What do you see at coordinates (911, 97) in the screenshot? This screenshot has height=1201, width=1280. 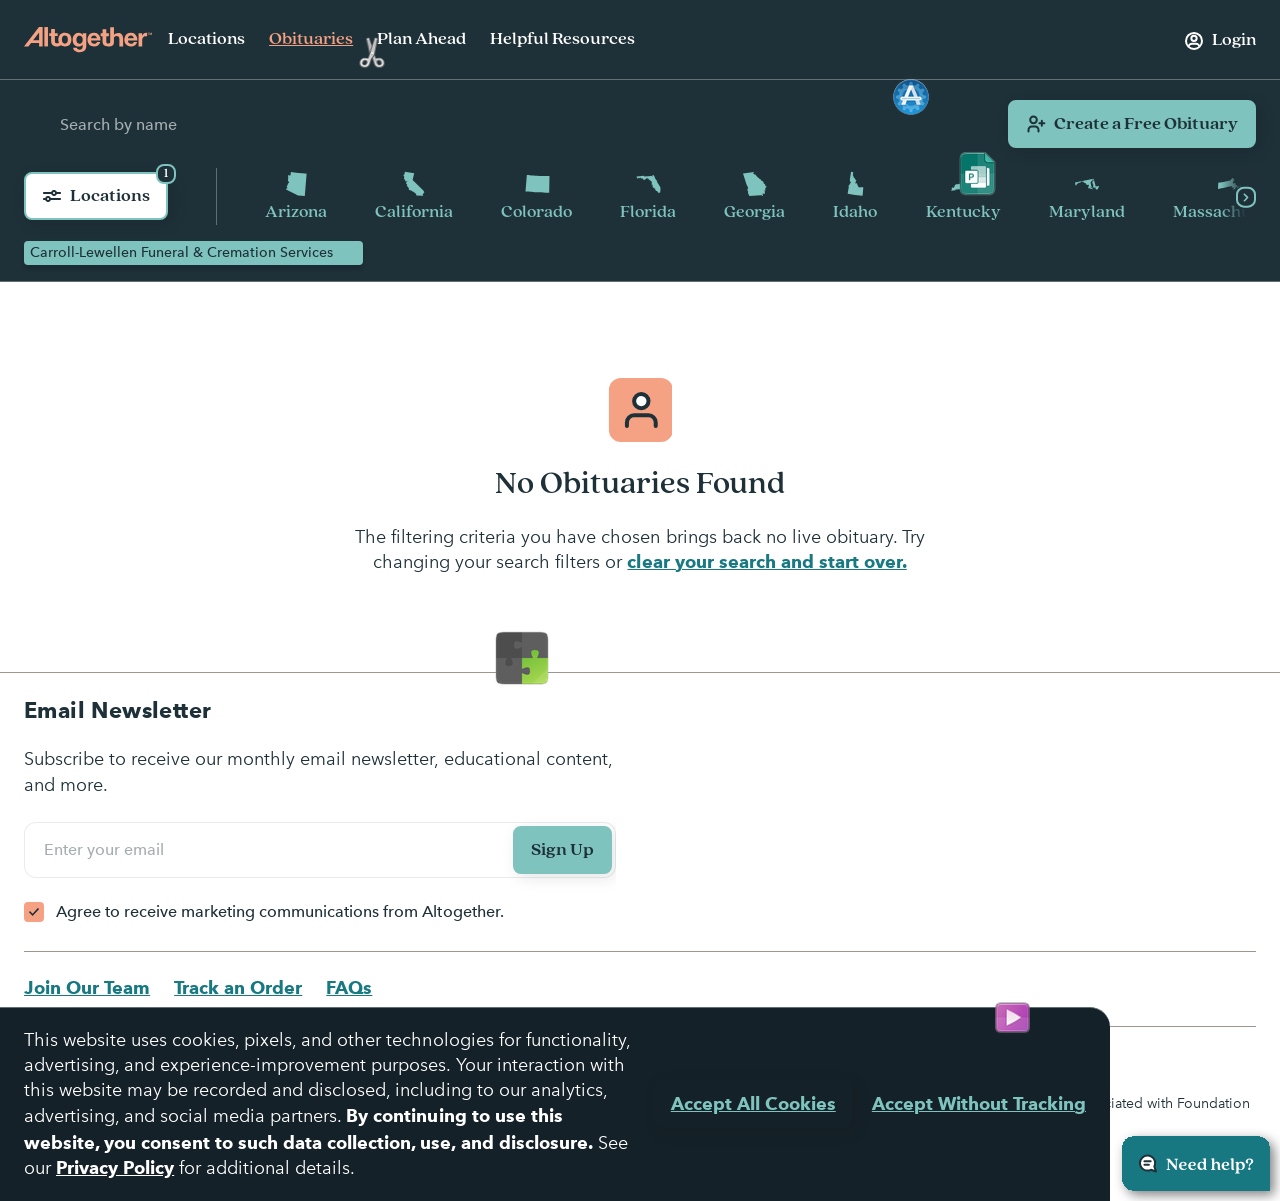 I see `open software properties and driver settings` at bounding box center [911, 97].